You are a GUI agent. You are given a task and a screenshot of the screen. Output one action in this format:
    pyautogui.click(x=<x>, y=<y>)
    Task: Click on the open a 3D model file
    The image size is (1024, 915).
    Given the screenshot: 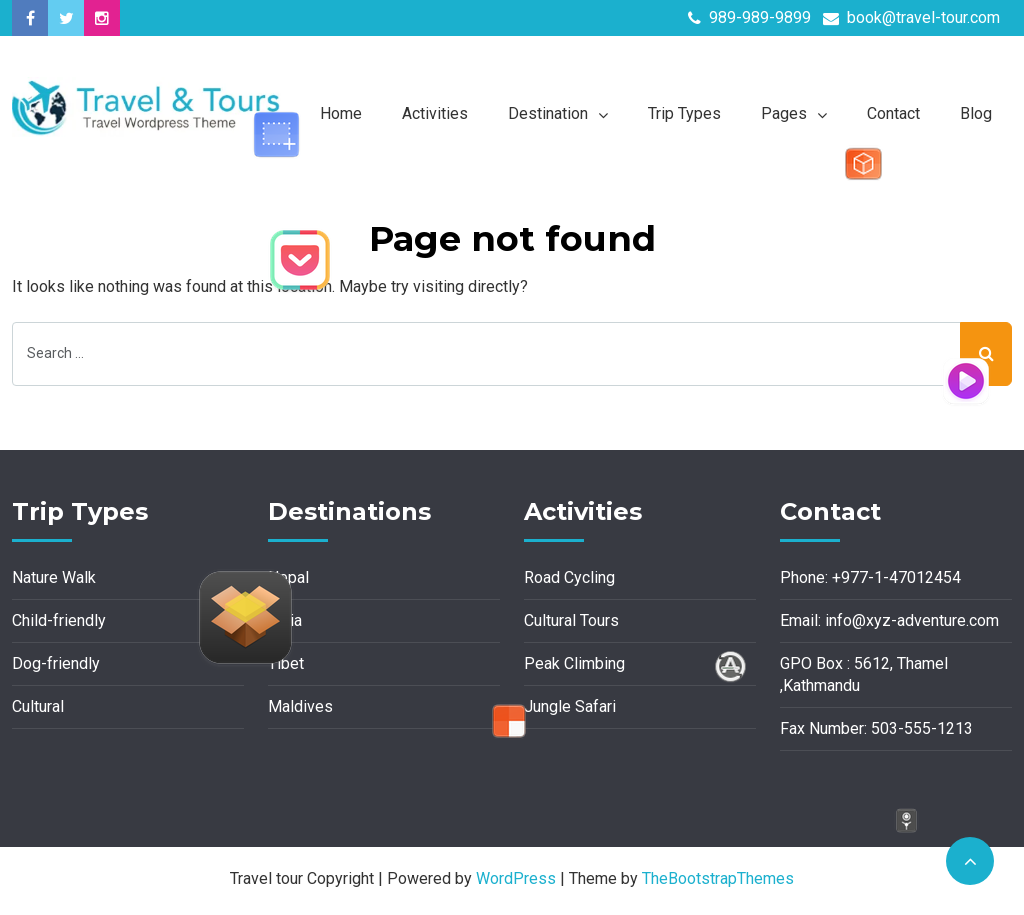 What is the action you would take?
    pyautogui.click(x=863, y=162)
    